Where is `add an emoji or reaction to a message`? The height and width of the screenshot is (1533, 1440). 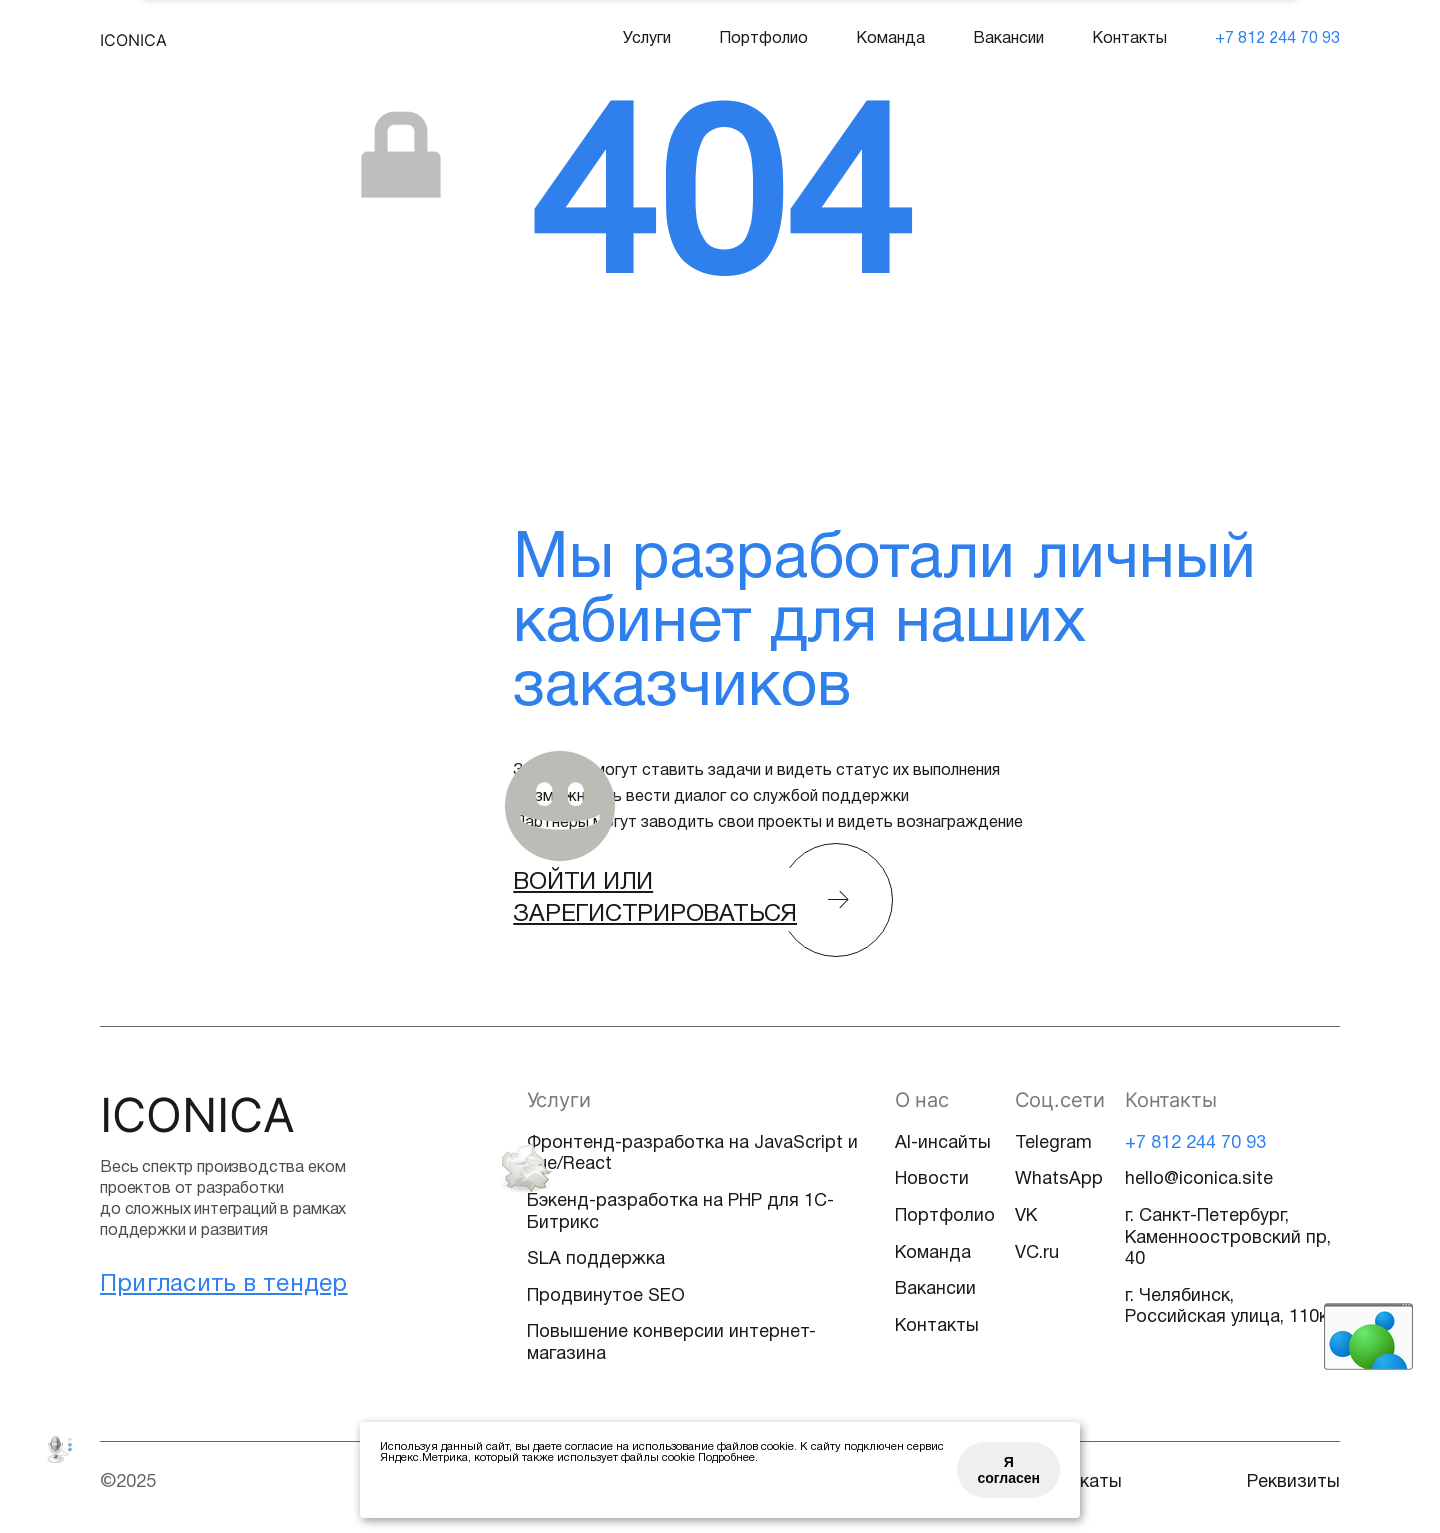
add an emoji or reaction to a message is located at coordinates (560, 806).